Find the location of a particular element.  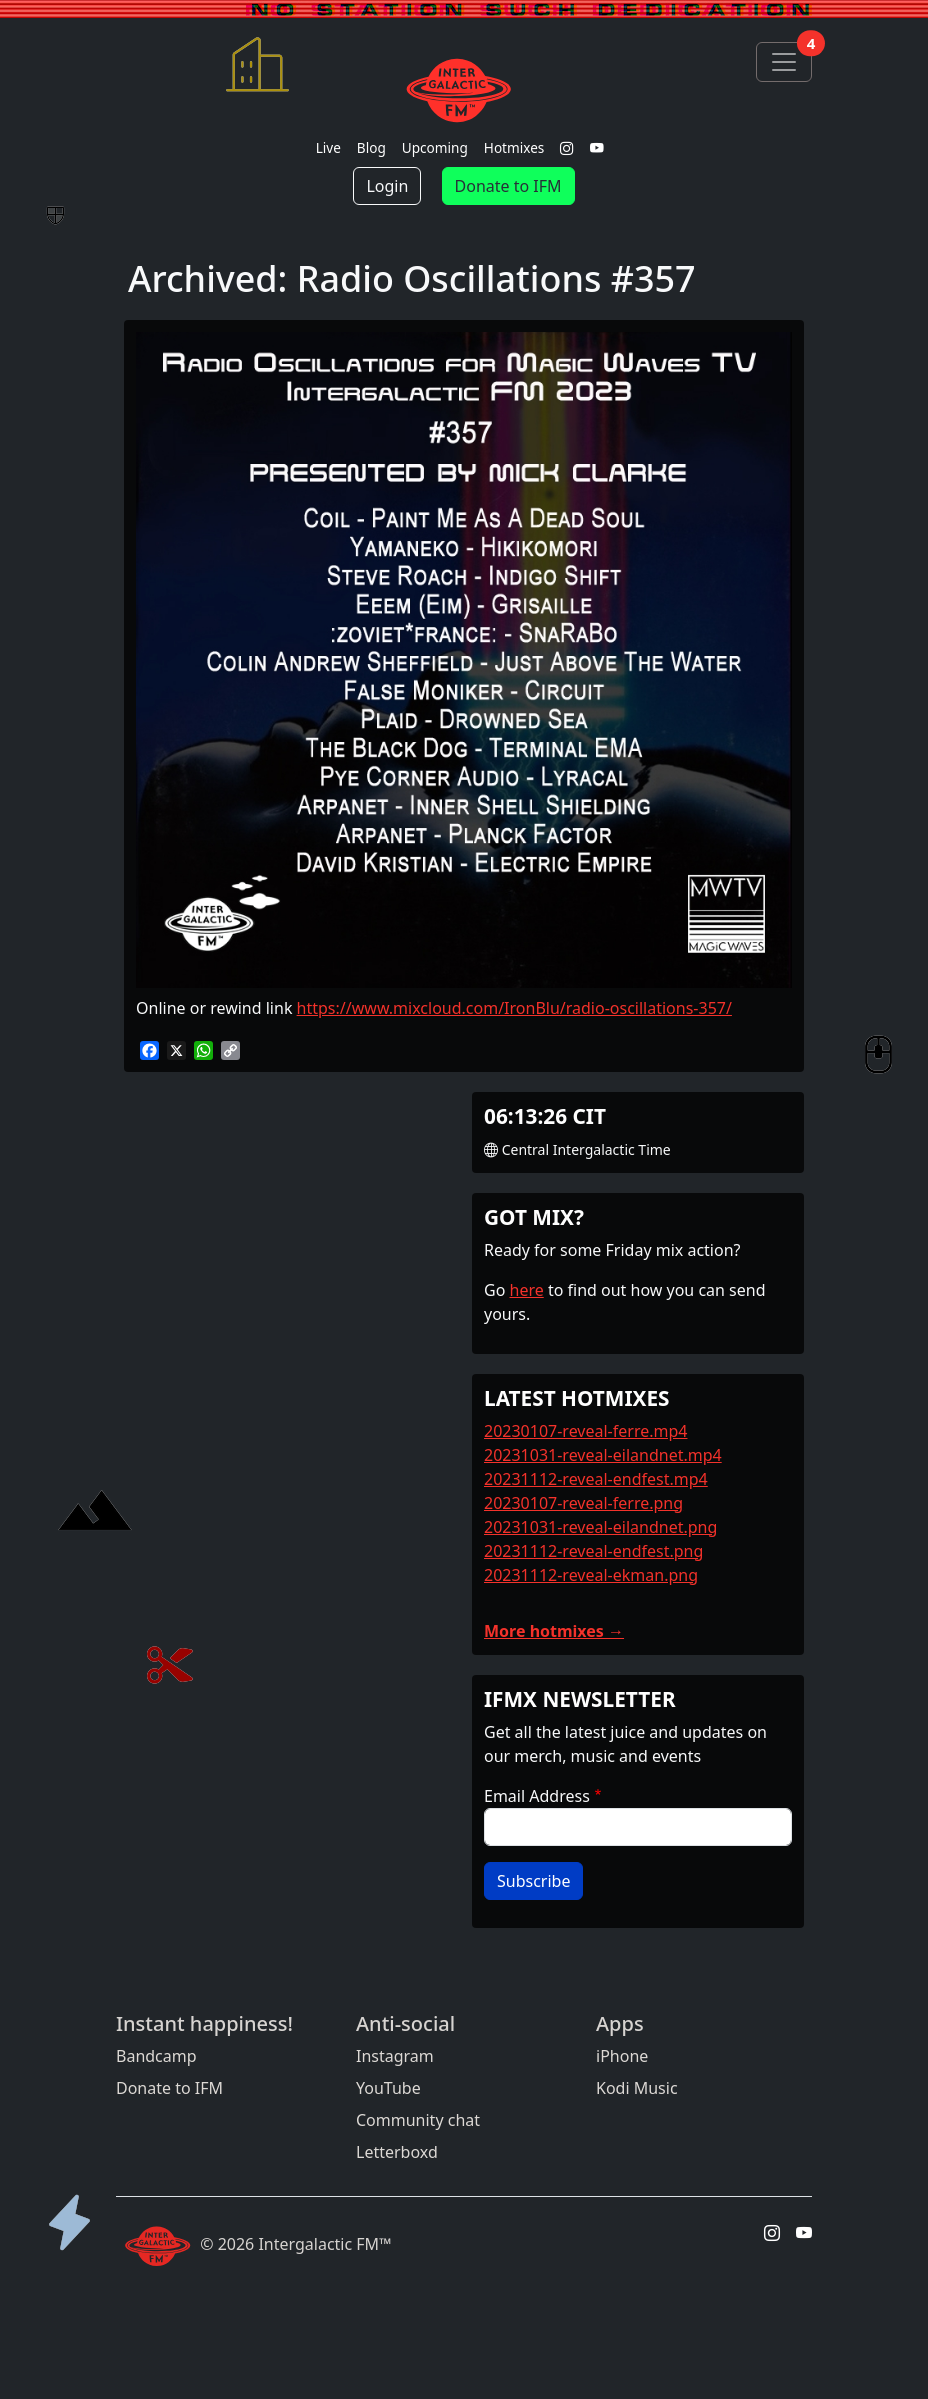

view landscape or nature photos is located at coordinates (95, 1510).